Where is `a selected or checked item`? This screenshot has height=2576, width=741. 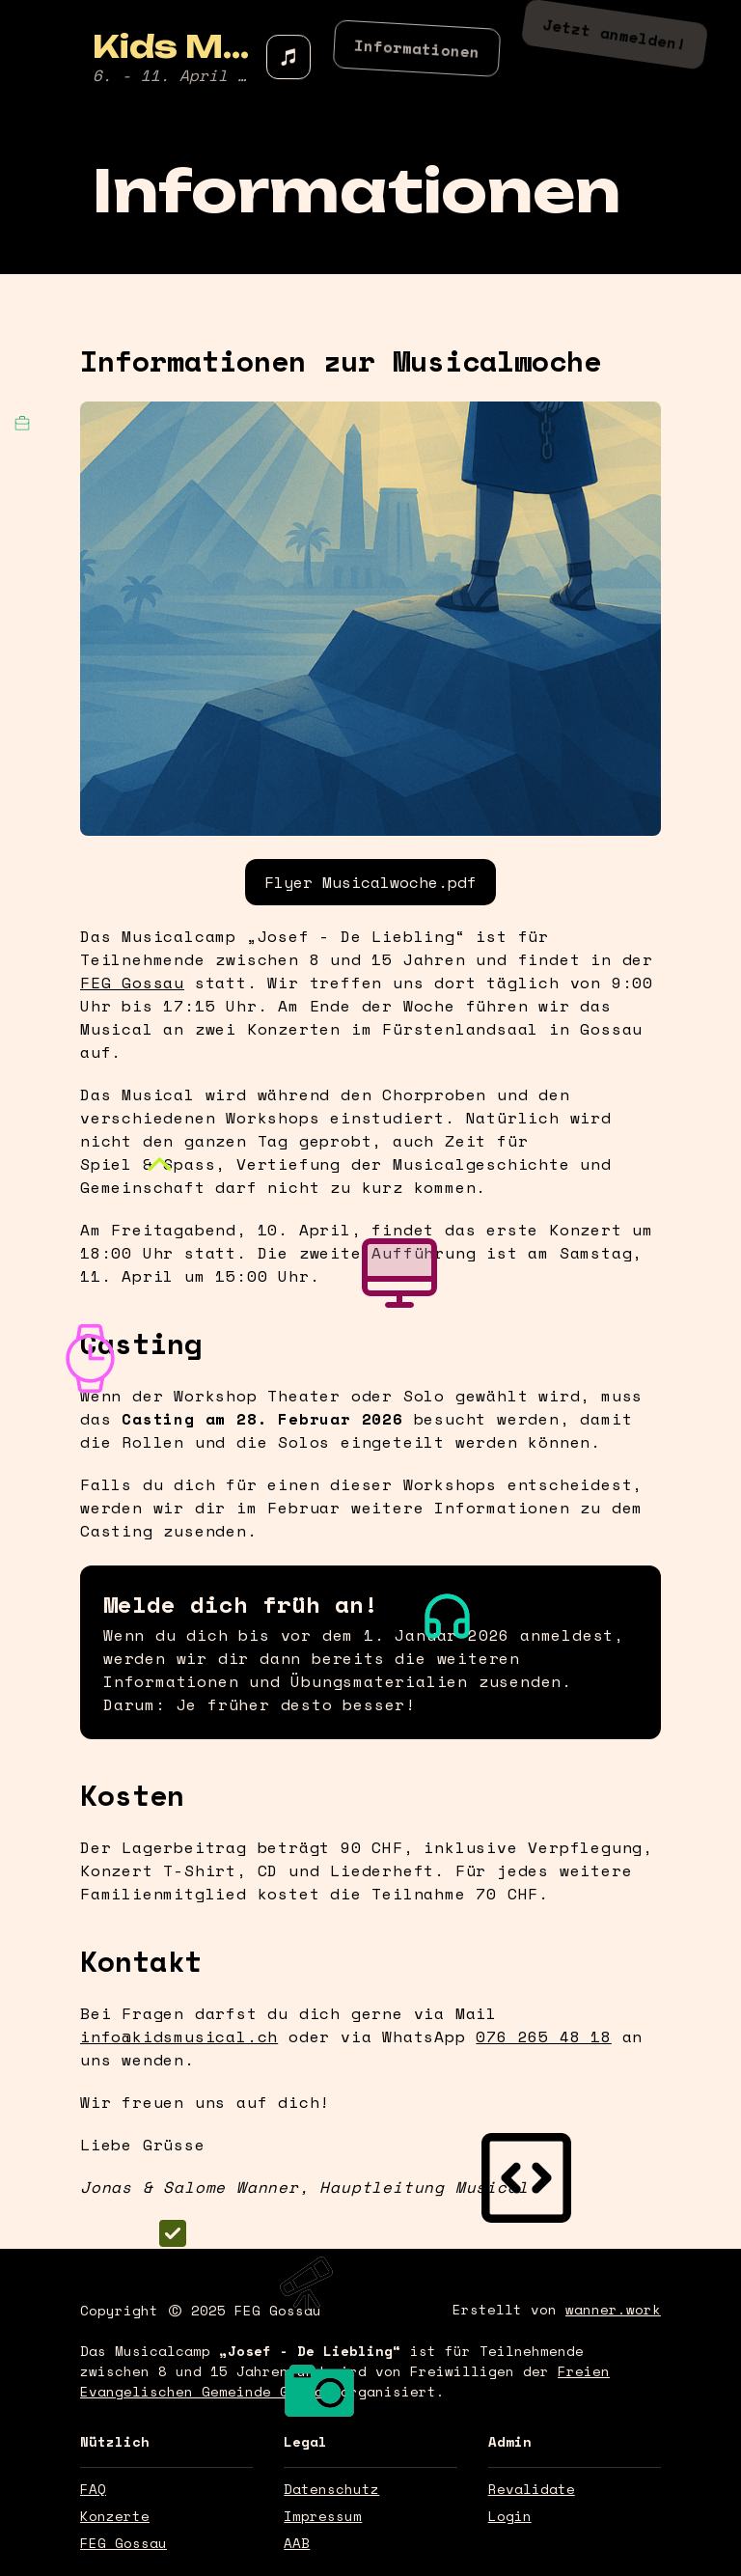 a selected or checked item is located at coordinates (173, 2233).